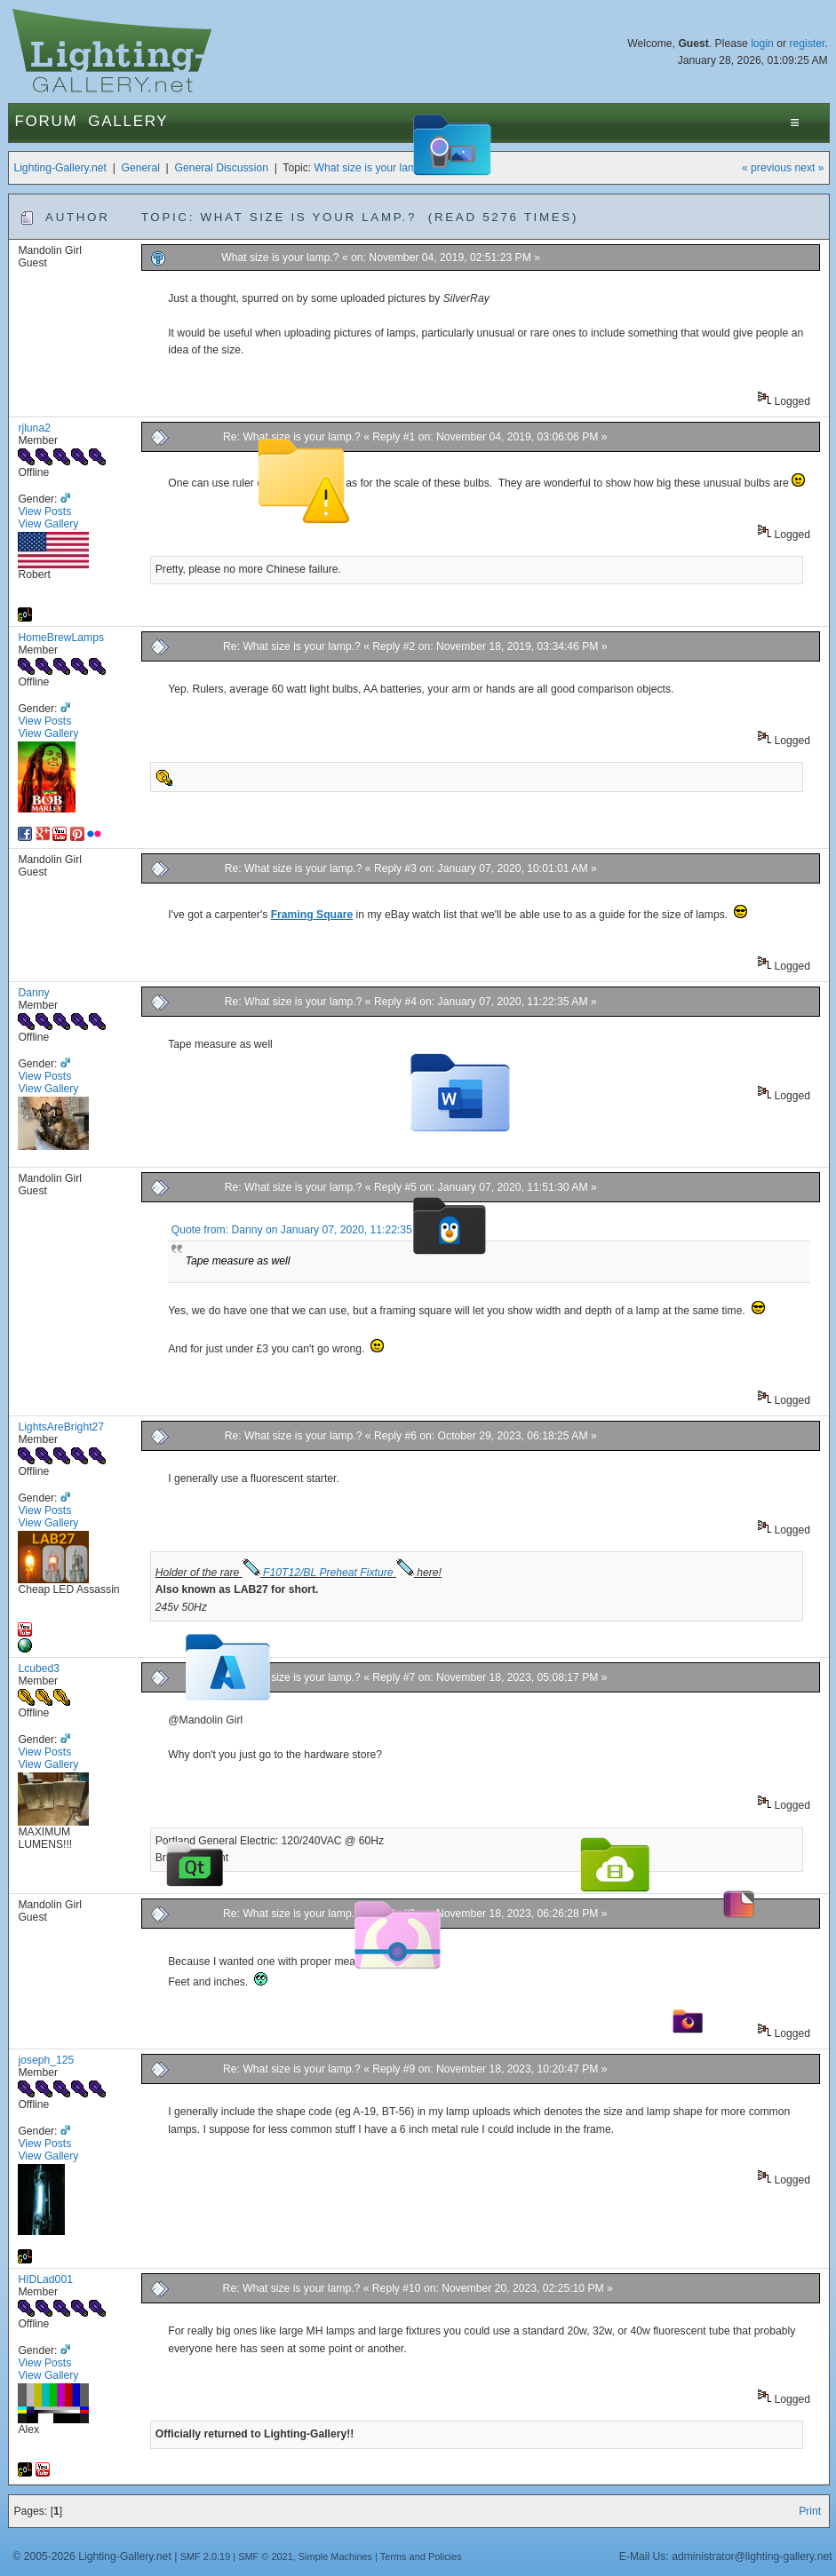  I want to click on open windows subsystem for linux files, so click(449, 1227).